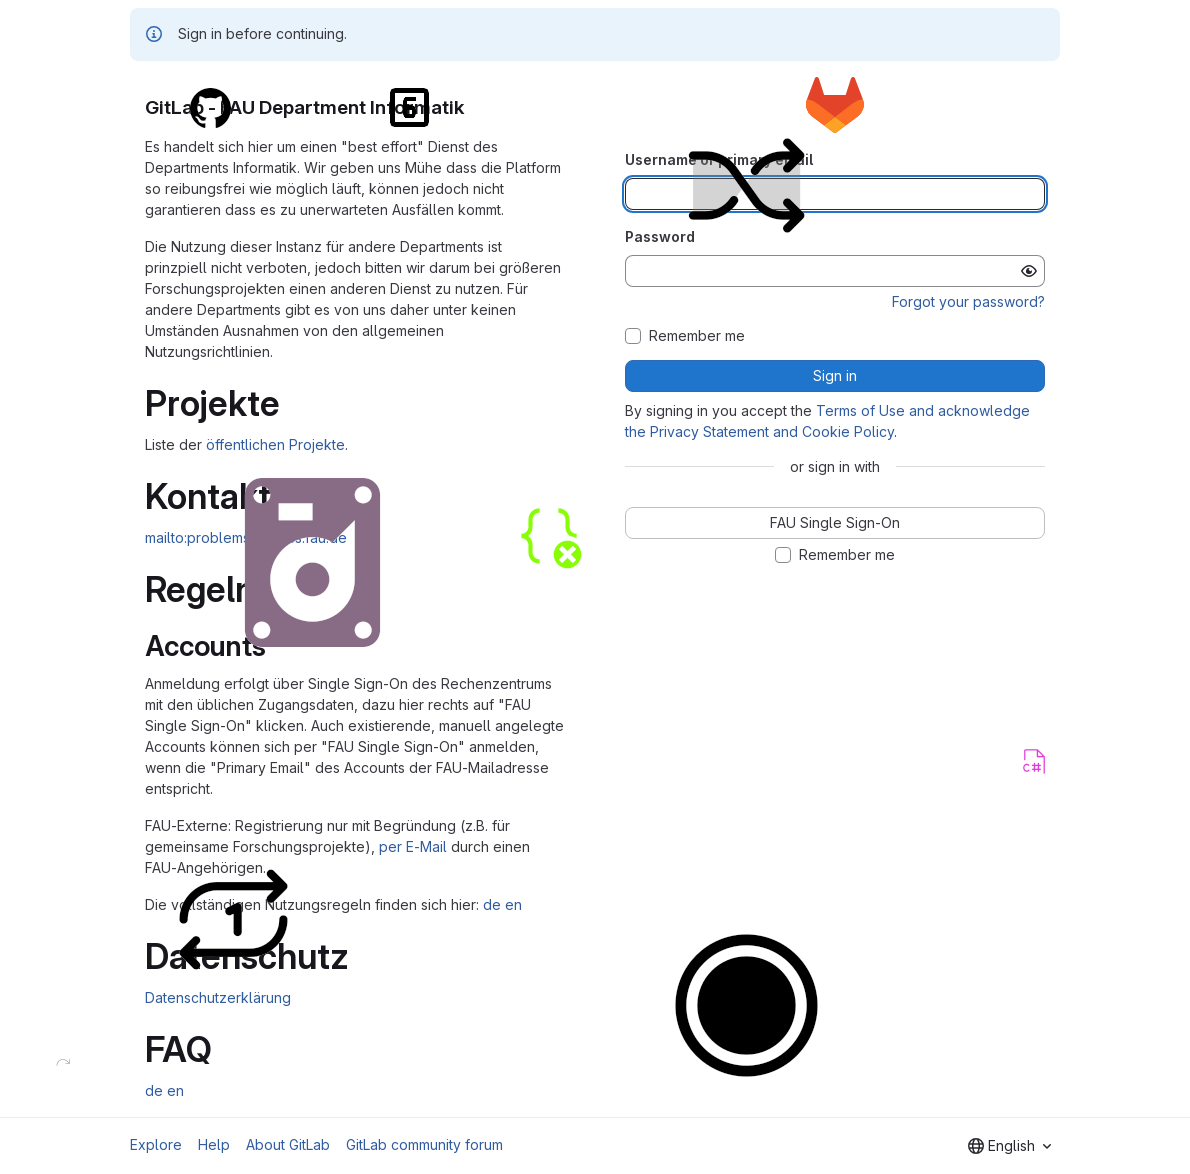 Image resolution: width=1190 pixels, height=1174 pixels. Describe the element at coordinates (744, 185) in the screenshot. I see `shuffle playlist or queue order` at that location.